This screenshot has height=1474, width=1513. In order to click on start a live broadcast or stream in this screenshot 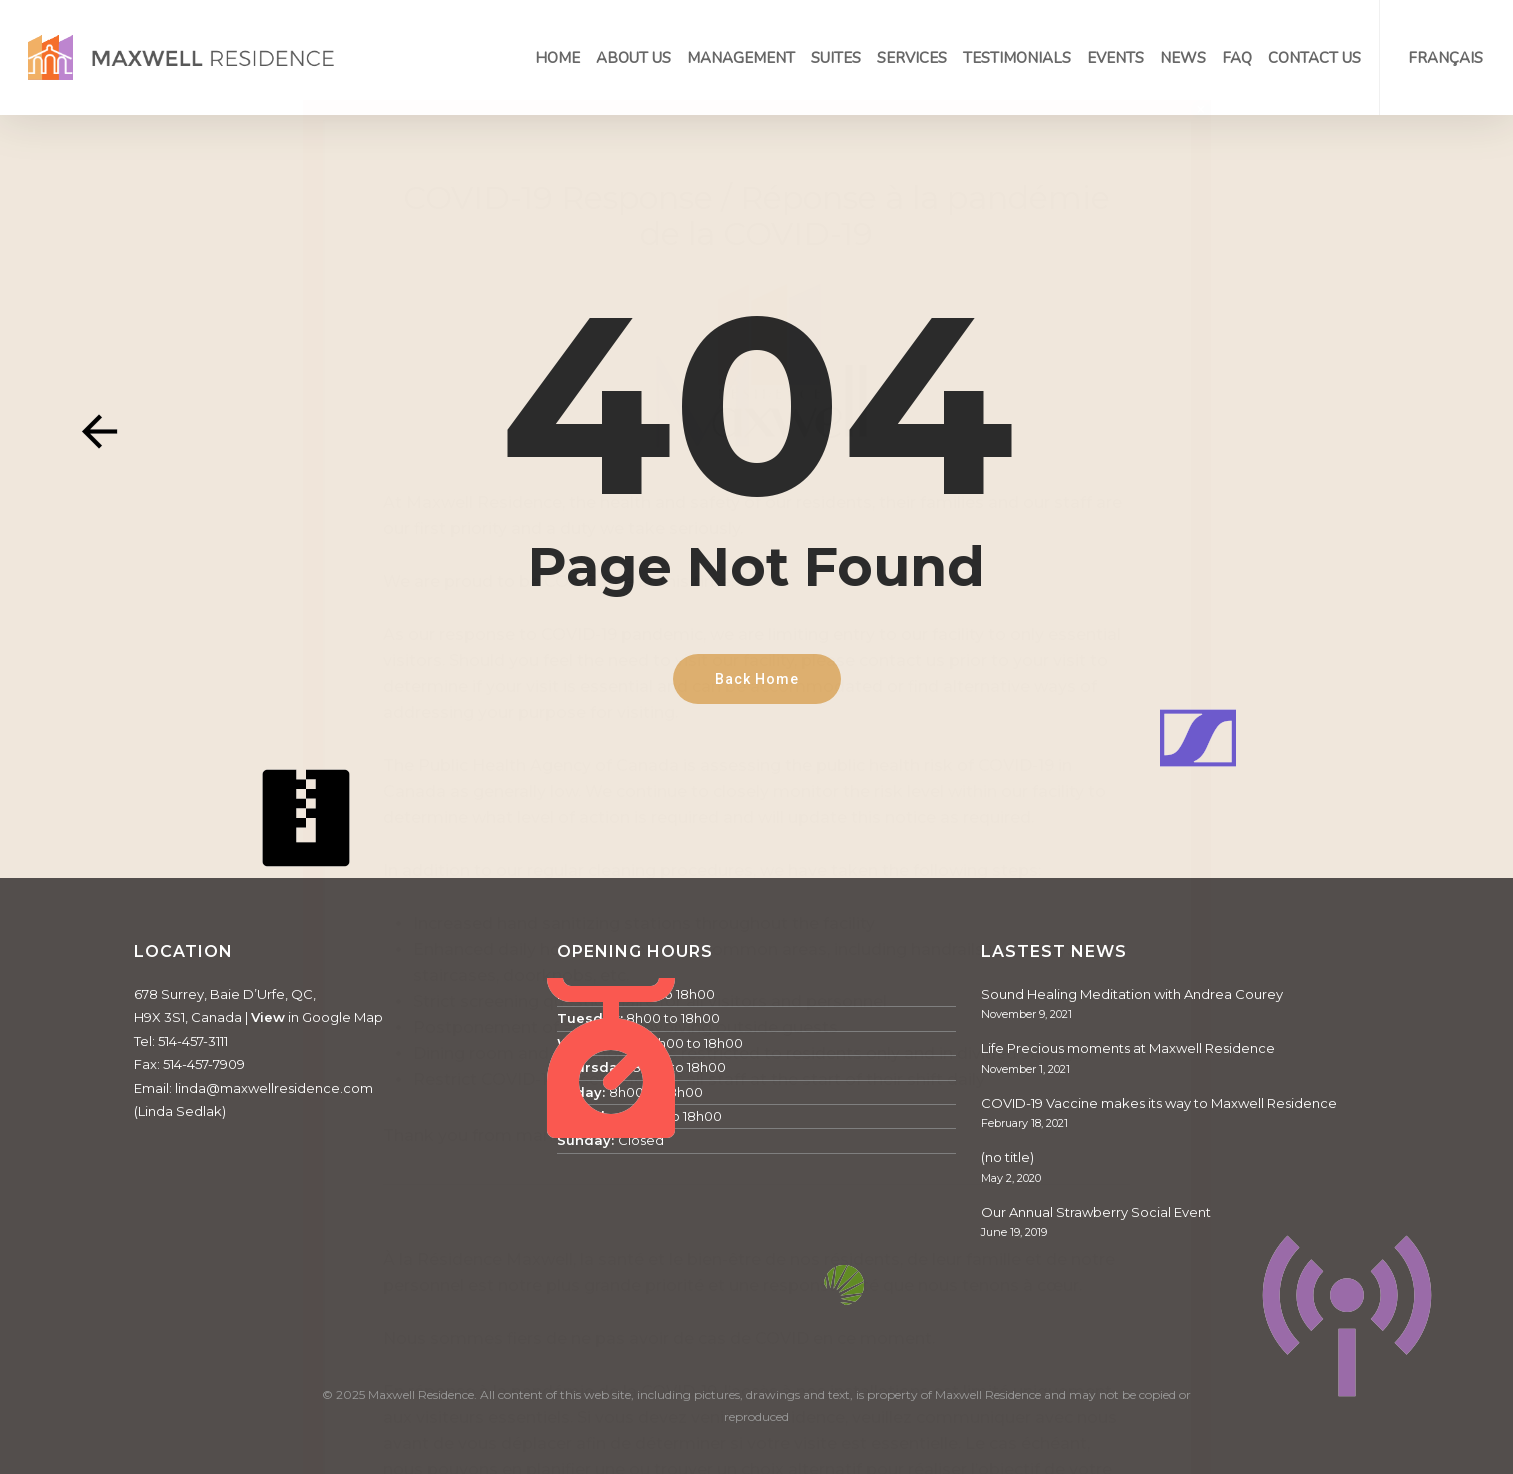, I will do `click(1347, 1312)`.